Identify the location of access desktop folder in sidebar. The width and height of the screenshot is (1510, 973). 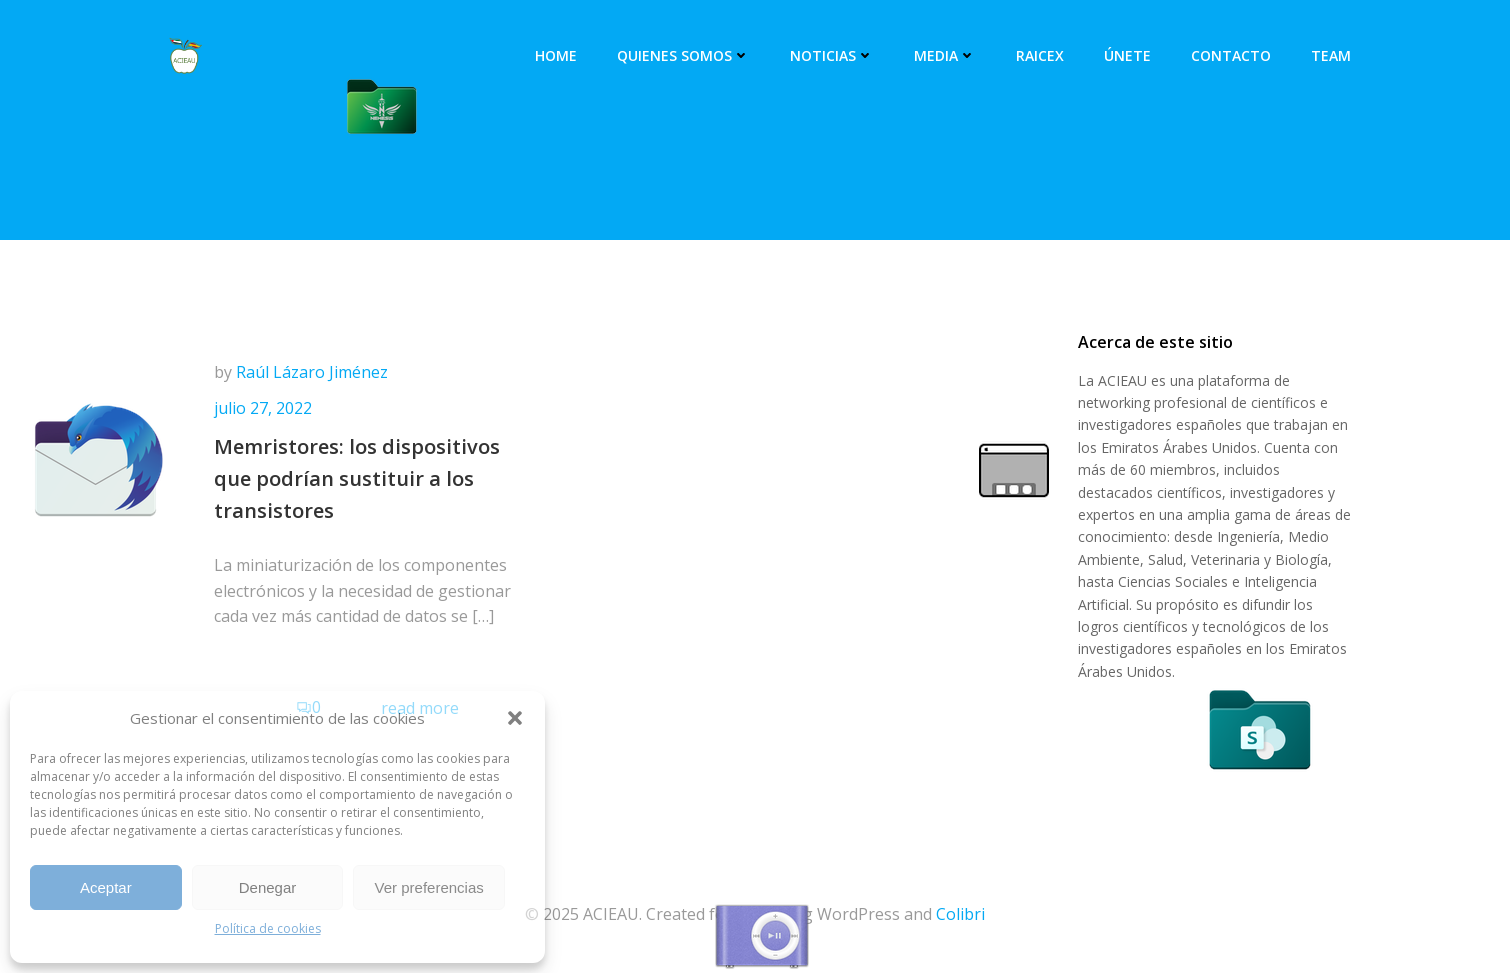
(1014, 471).